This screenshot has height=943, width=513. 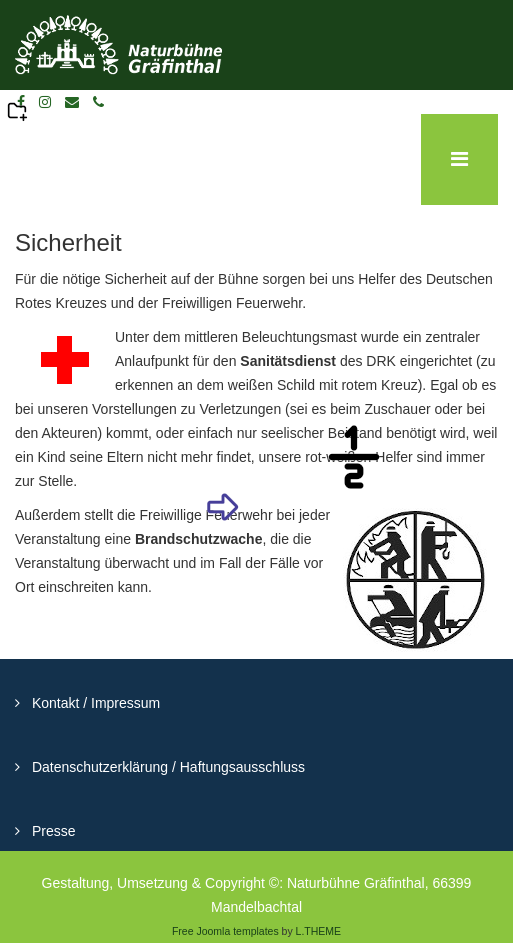 What do you see at coordinates (223, 507) in the screenshot?
I see `navigate to the next item or page` at bounding box center [223, 507].